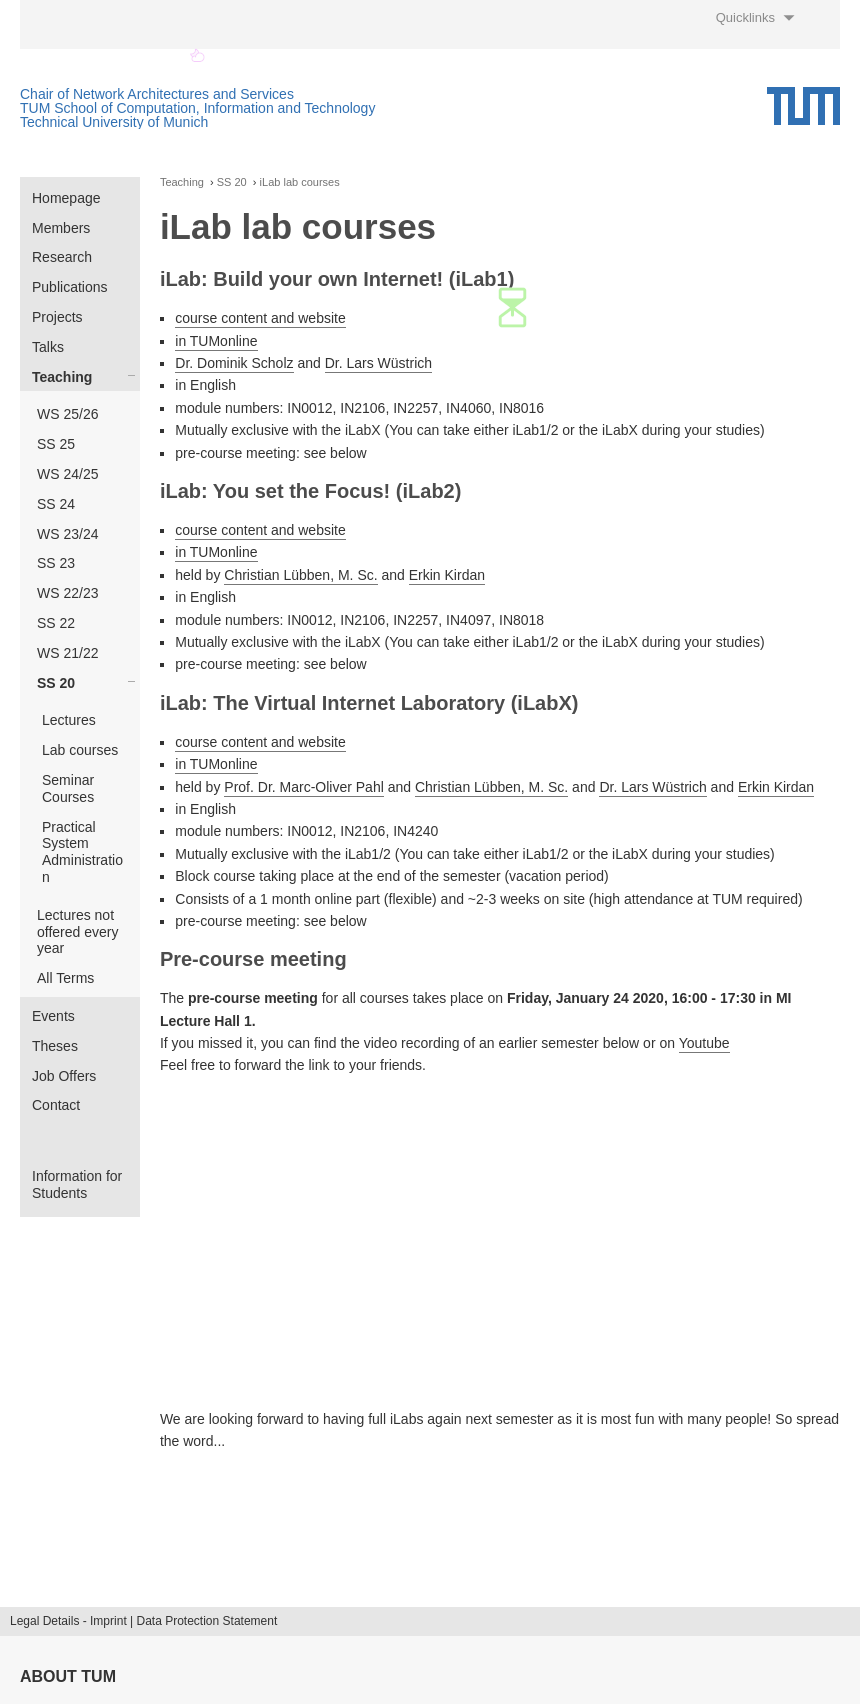 Image resolution: width=860 pixels, height=1704 pixels. Describe the element at coordinates (197, 56) in the screenshot. I see `indicates nighttime or evening weather conditions` at that location.